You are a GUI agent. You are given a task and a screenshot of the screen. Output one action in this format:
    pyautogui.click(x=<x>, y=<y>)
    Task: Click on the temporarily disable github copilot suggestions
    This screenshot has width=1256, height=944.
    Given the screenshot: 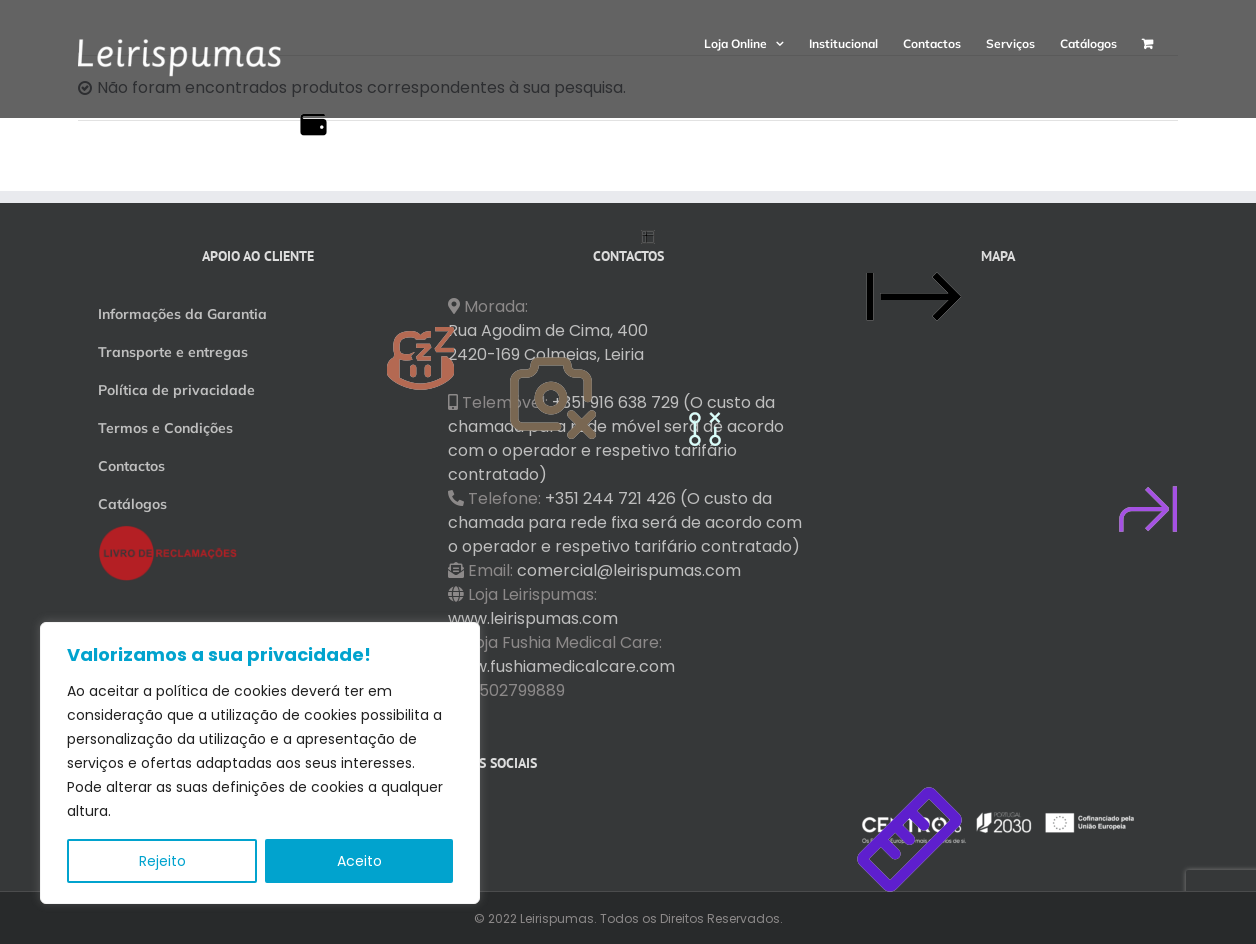 What is the action you would take?
    pyautogui.click(x=420, y=360)
    